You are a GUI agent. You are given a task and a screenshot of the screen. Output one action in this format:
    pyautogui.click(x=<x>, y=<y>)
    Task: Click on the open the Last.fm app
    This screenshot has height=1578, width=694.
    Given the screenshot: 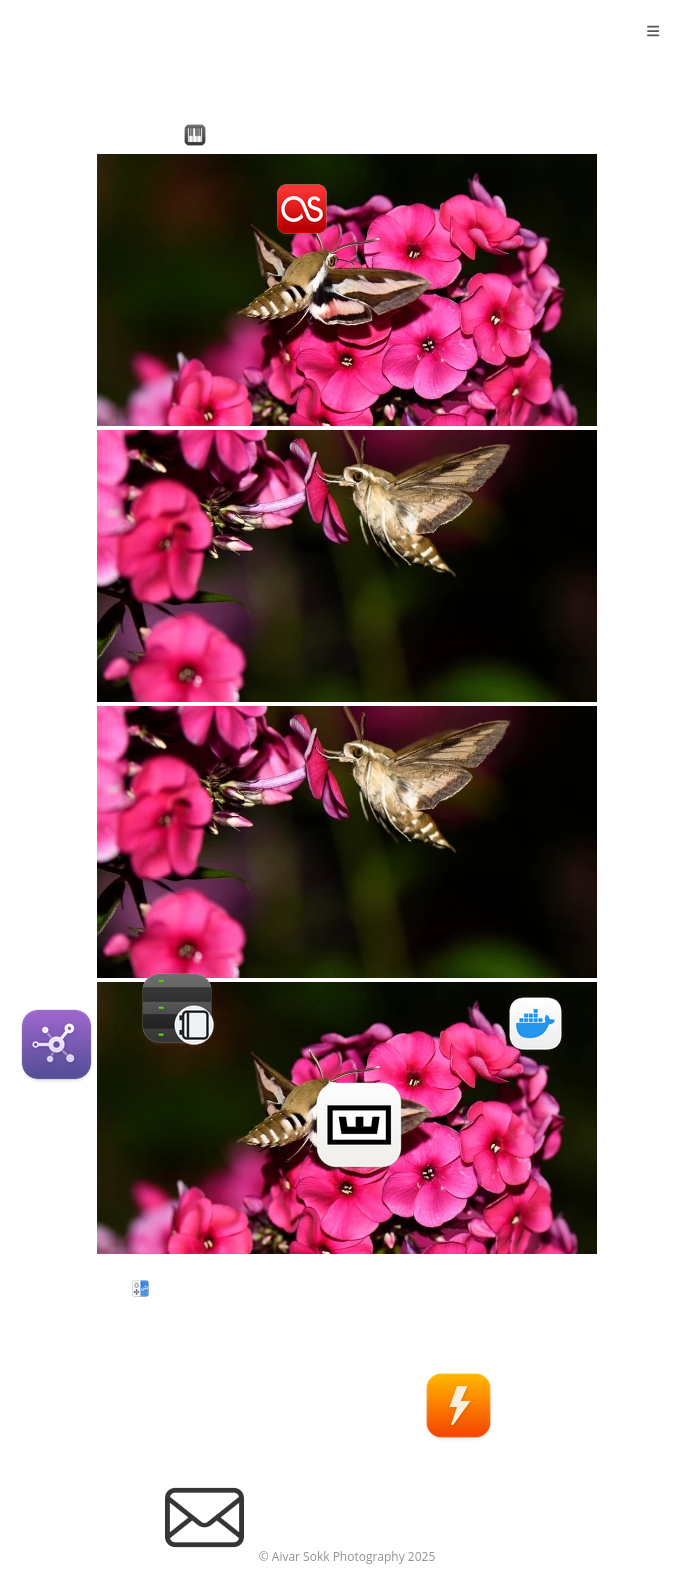 What is the action you would take?
    pyautogui.click(x=302, y=209)
    